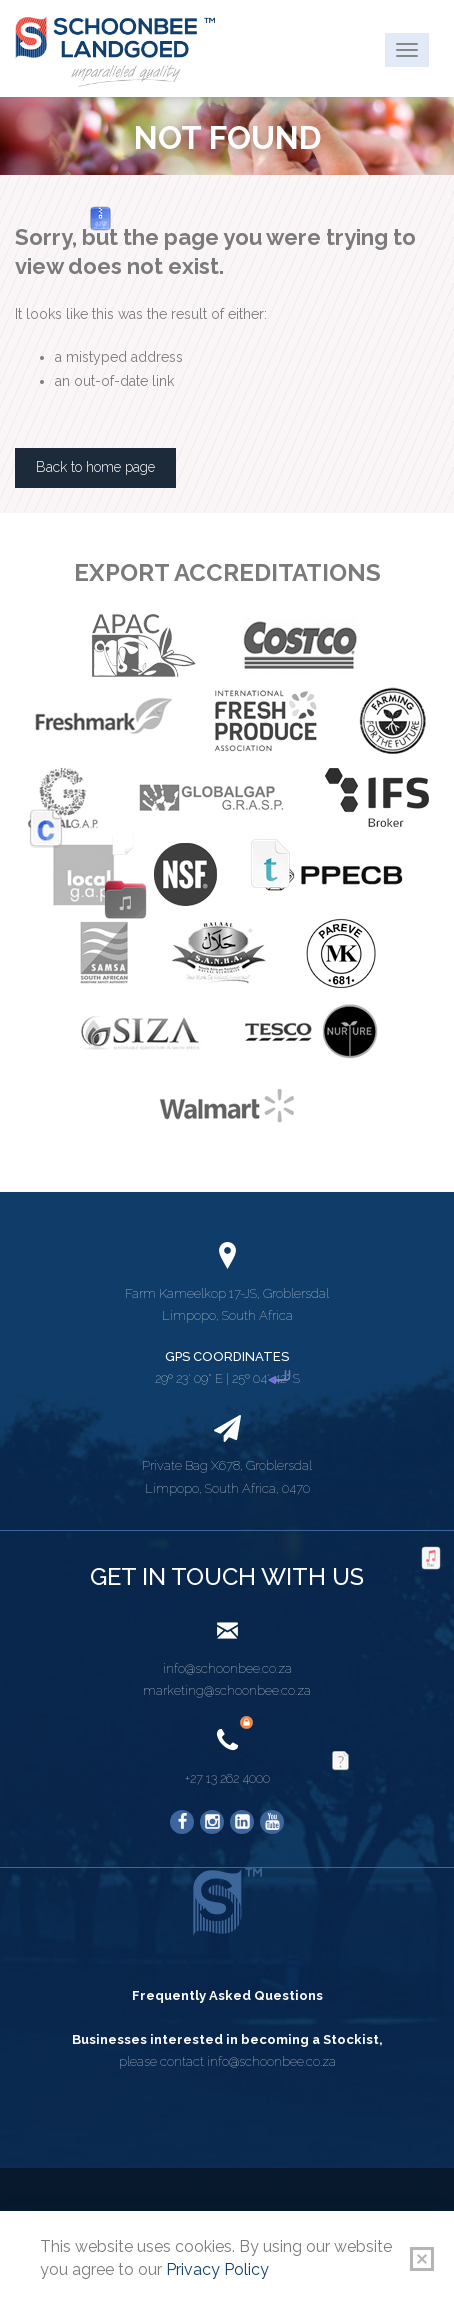 The image size is (454, 2306). I want to click on a gzip compressed archive file, so click(100, 218).